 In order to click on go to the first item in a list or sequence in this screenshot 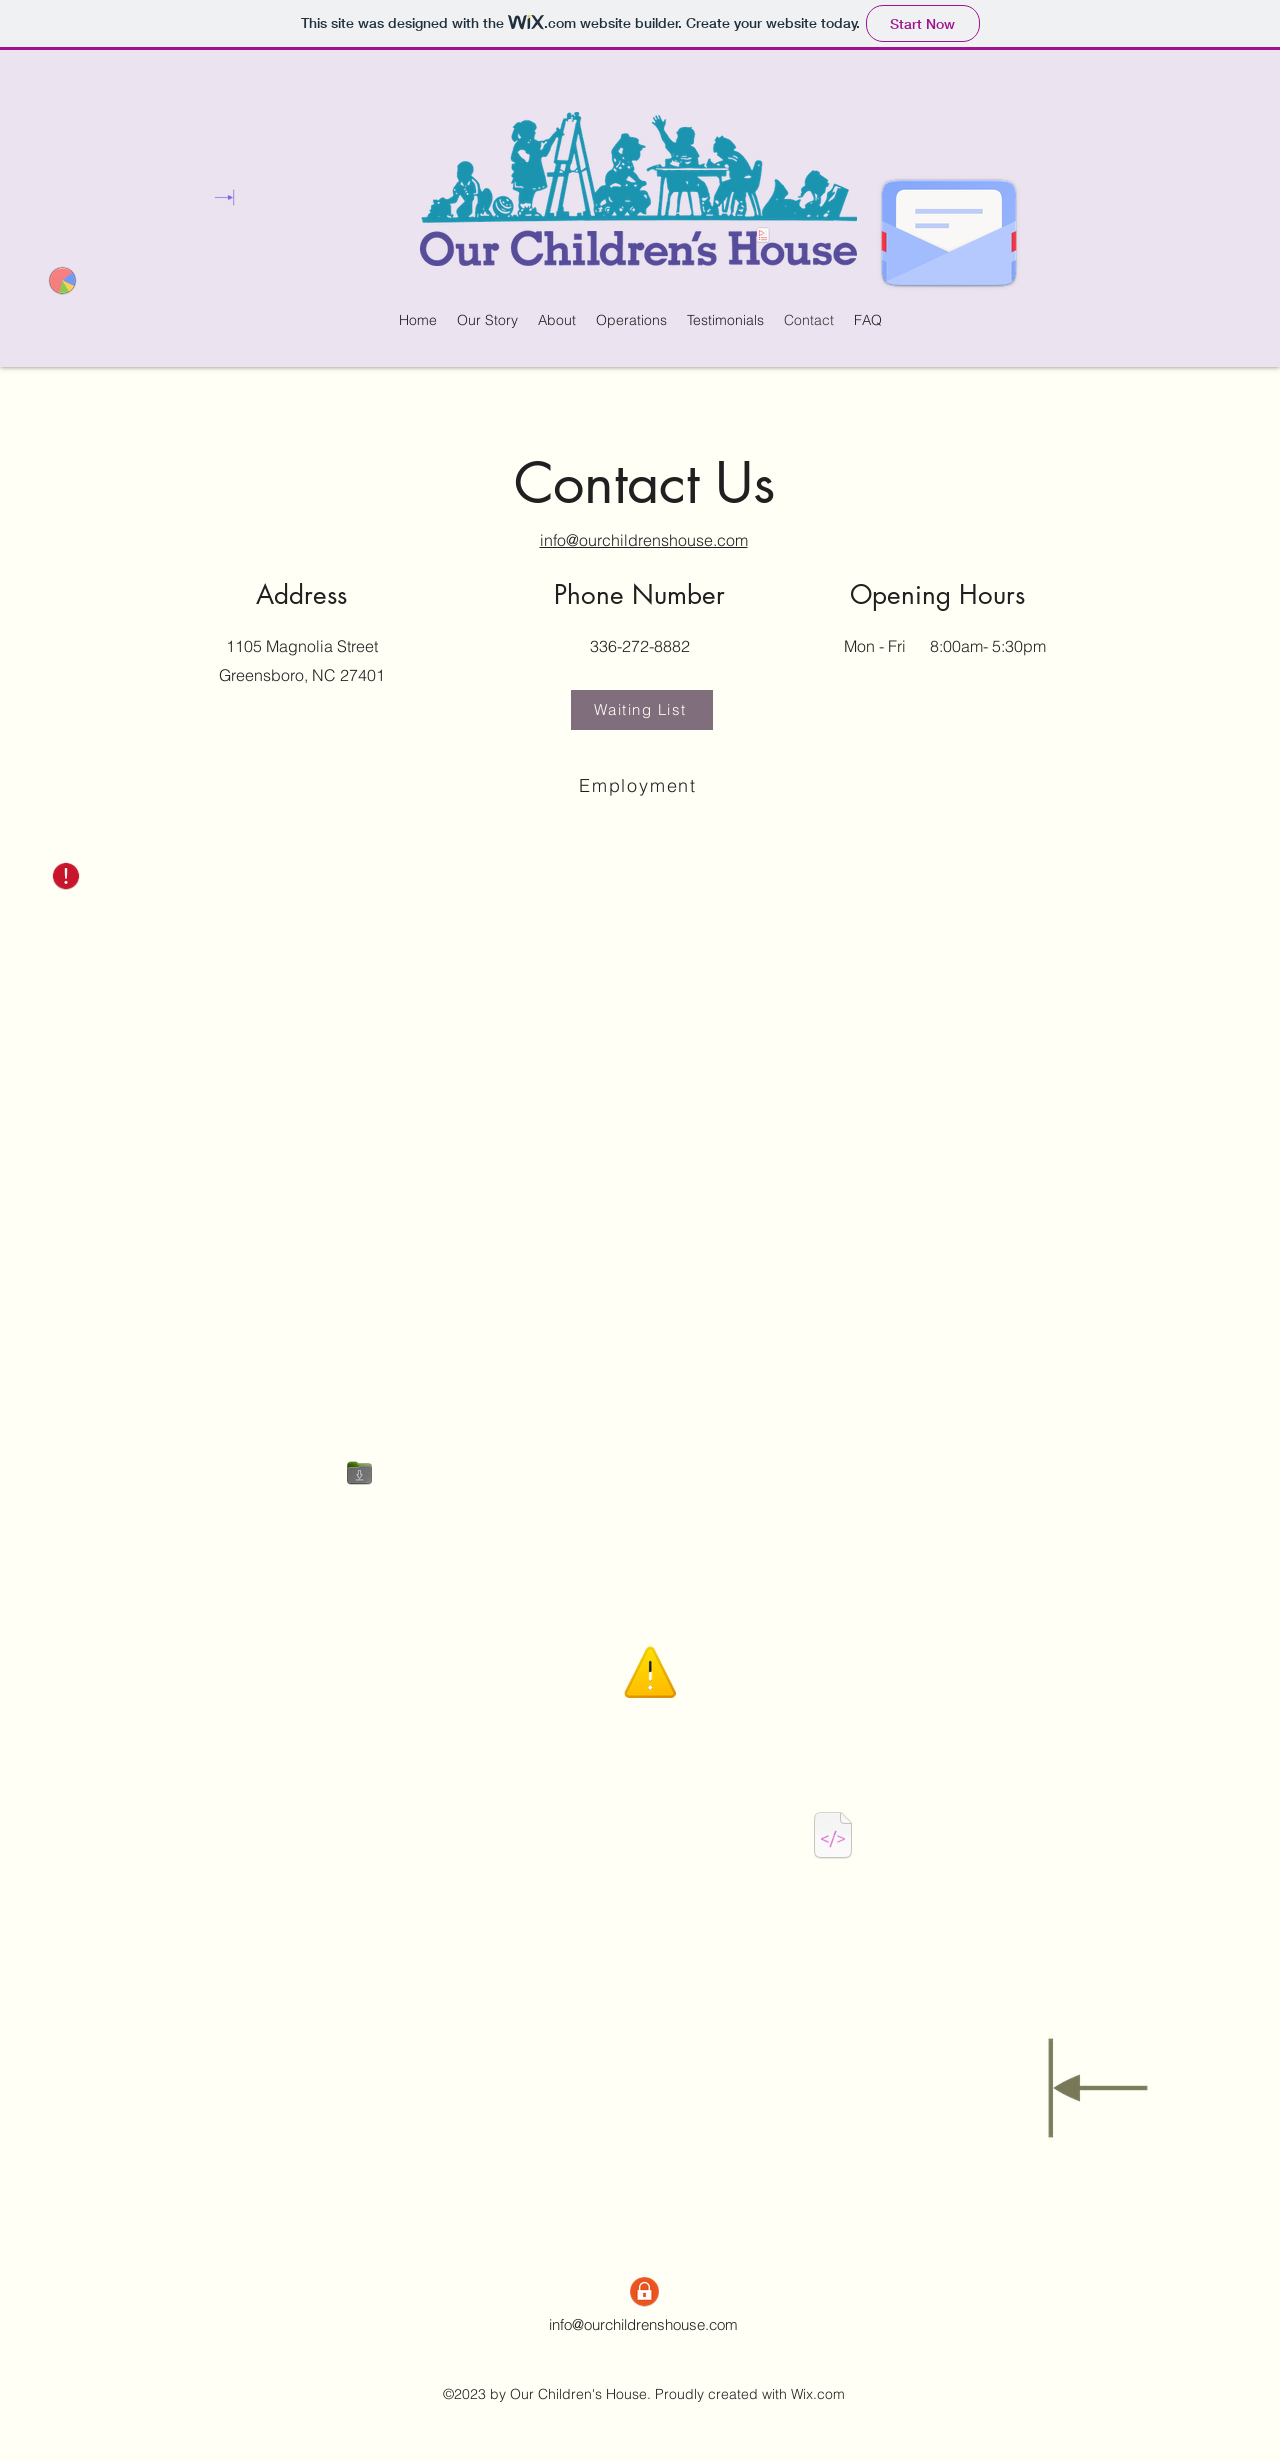, I will do `click(1098, 2088)`.